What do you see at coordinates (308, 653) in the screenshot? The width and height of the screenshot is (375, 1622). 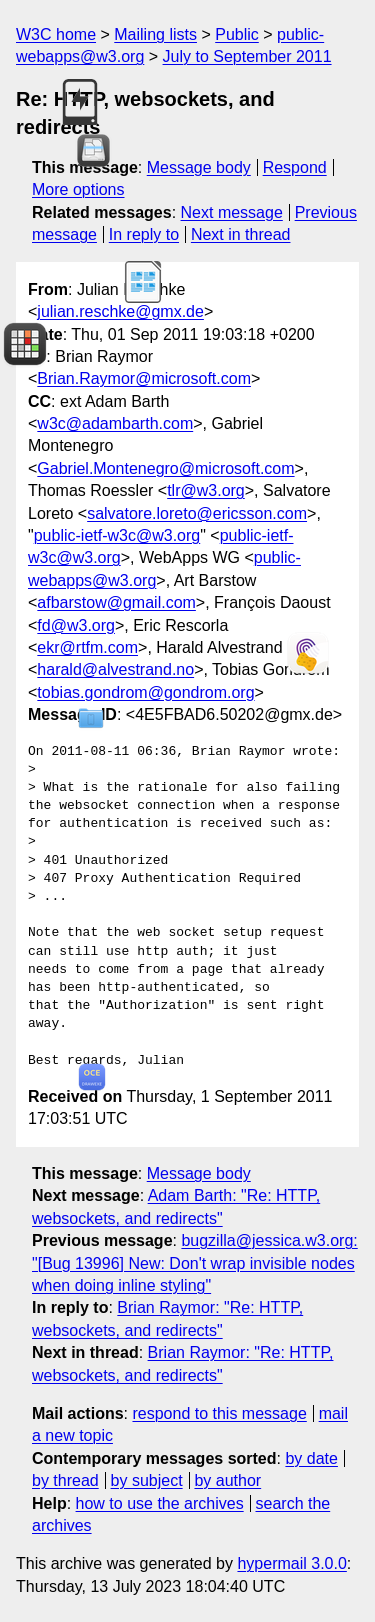 I see `open metadata cleaner app` at bounding box center [308, 653].